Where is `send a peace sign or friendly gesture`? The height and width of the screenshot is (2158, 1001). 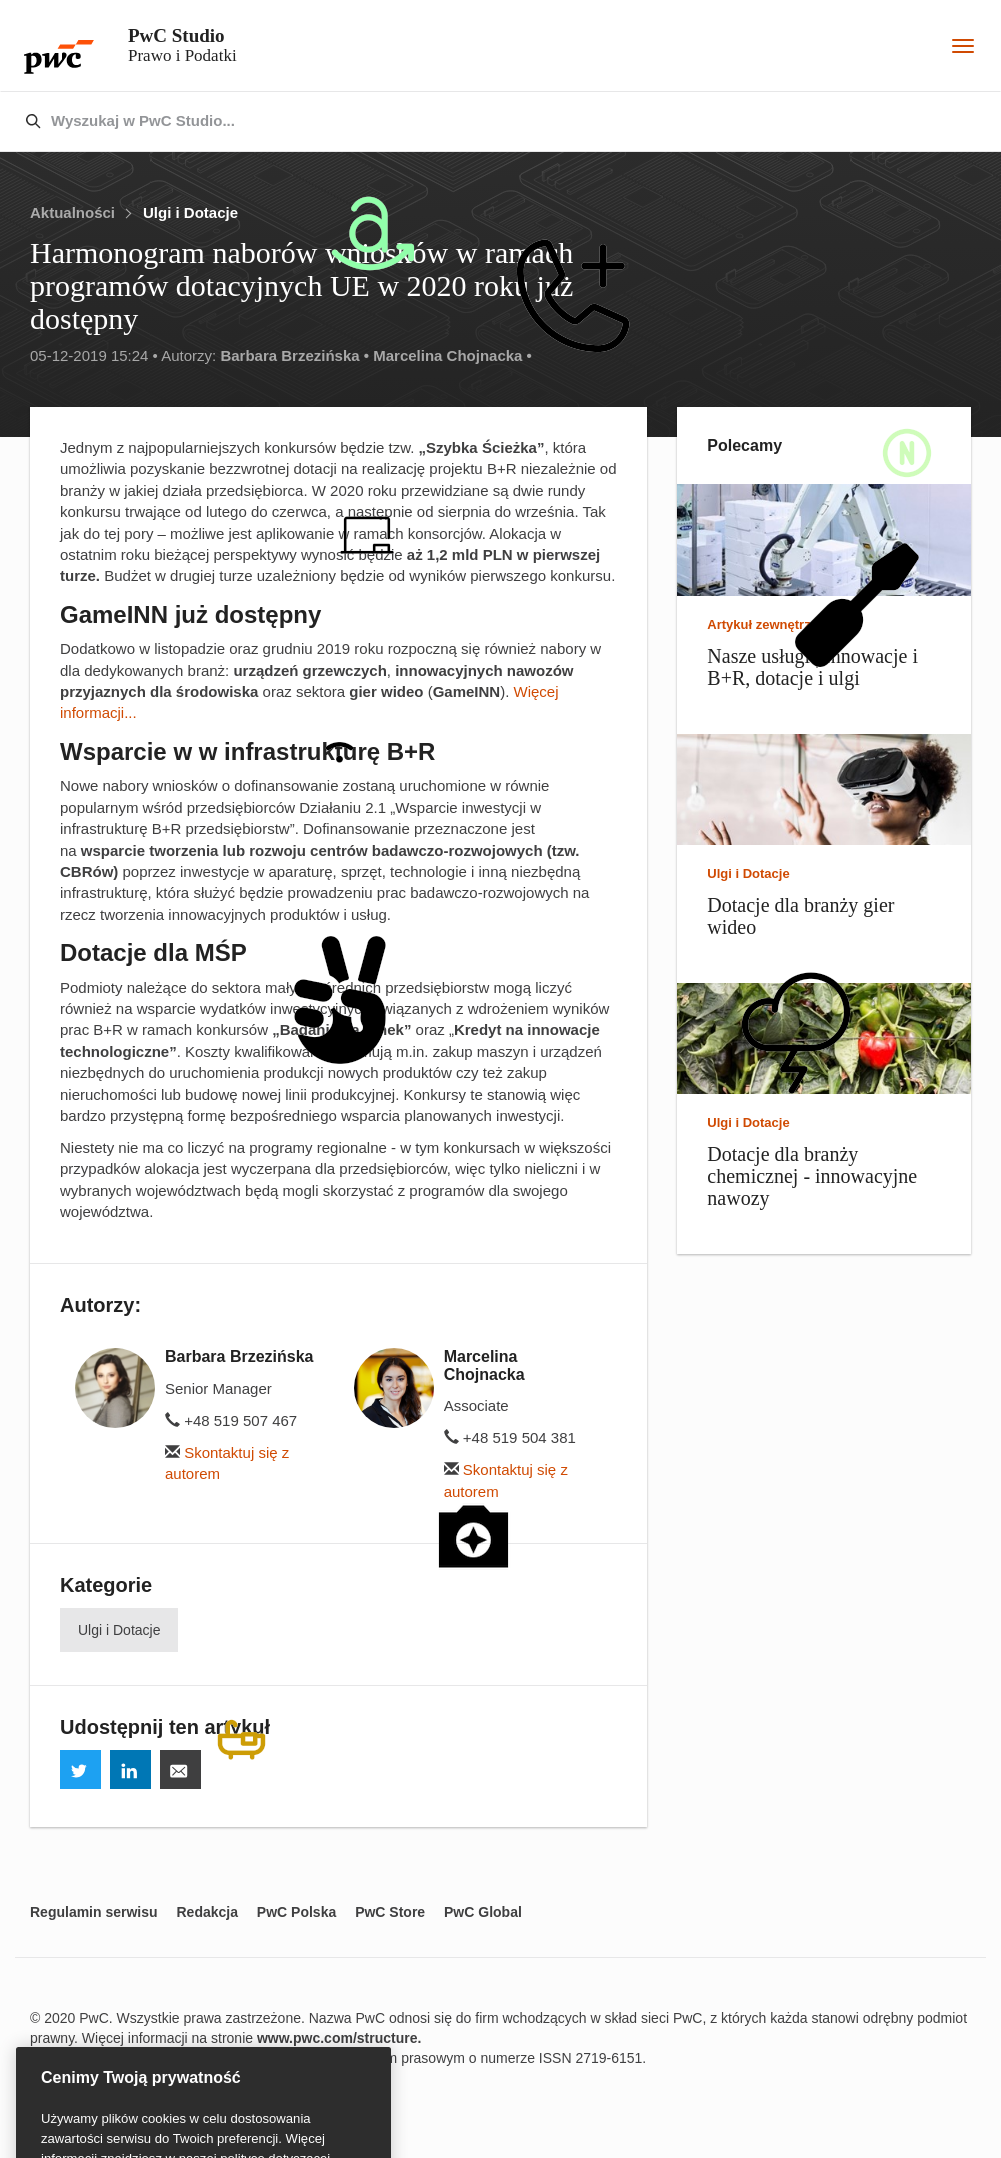
send a peace sign or friendly gesture is located at coordinates (340, 1000).